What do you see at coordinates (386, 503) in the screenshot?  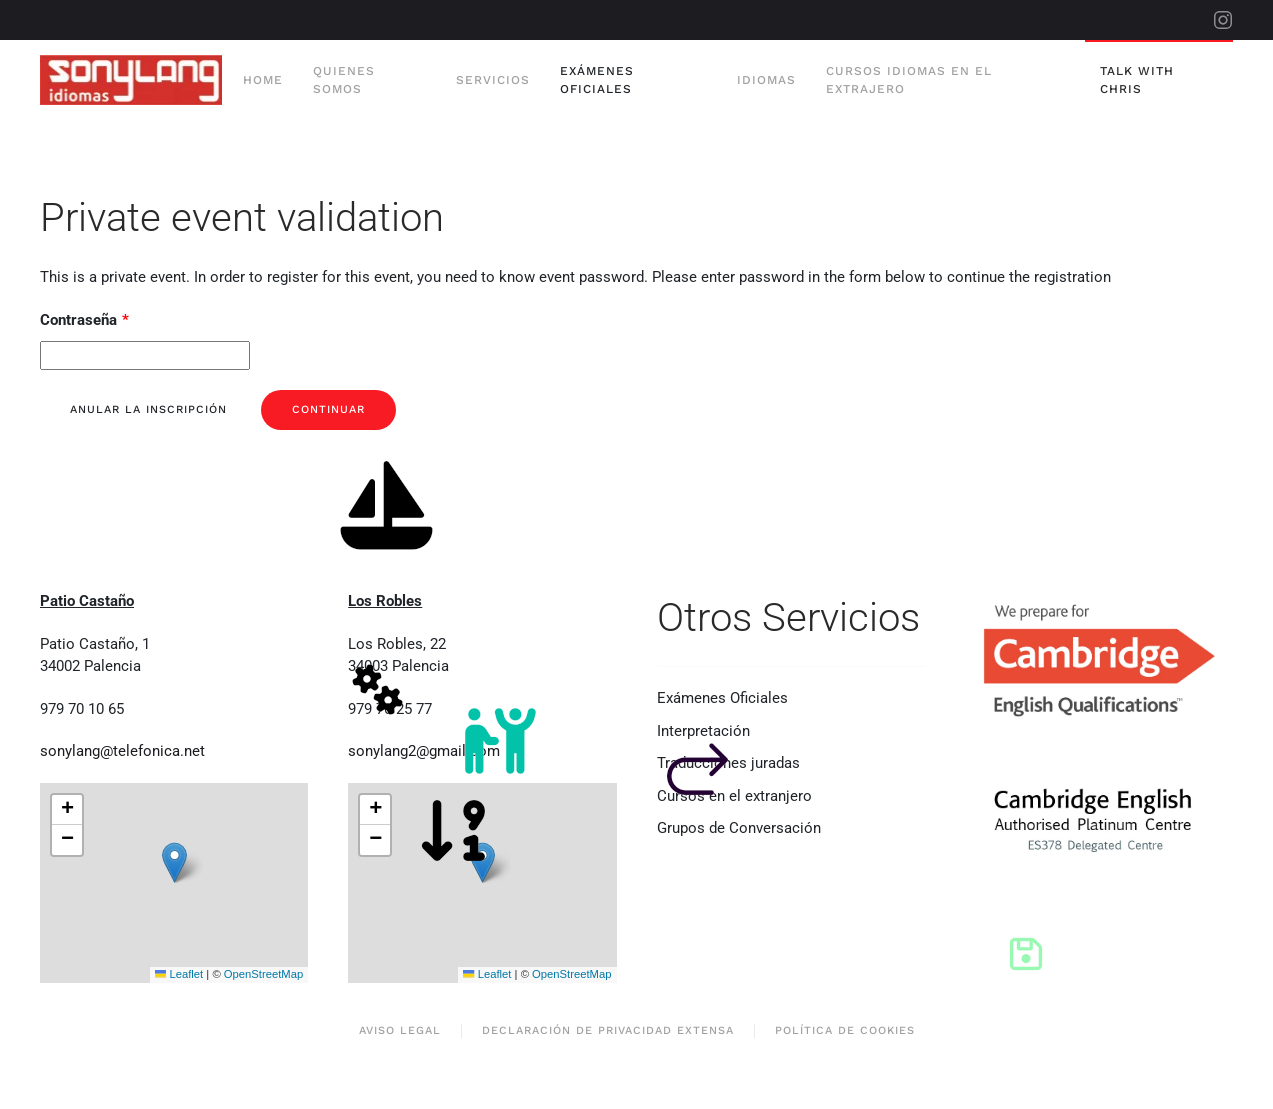 I see `navigate to sailing or boating features` at bounding box center [386, 503].